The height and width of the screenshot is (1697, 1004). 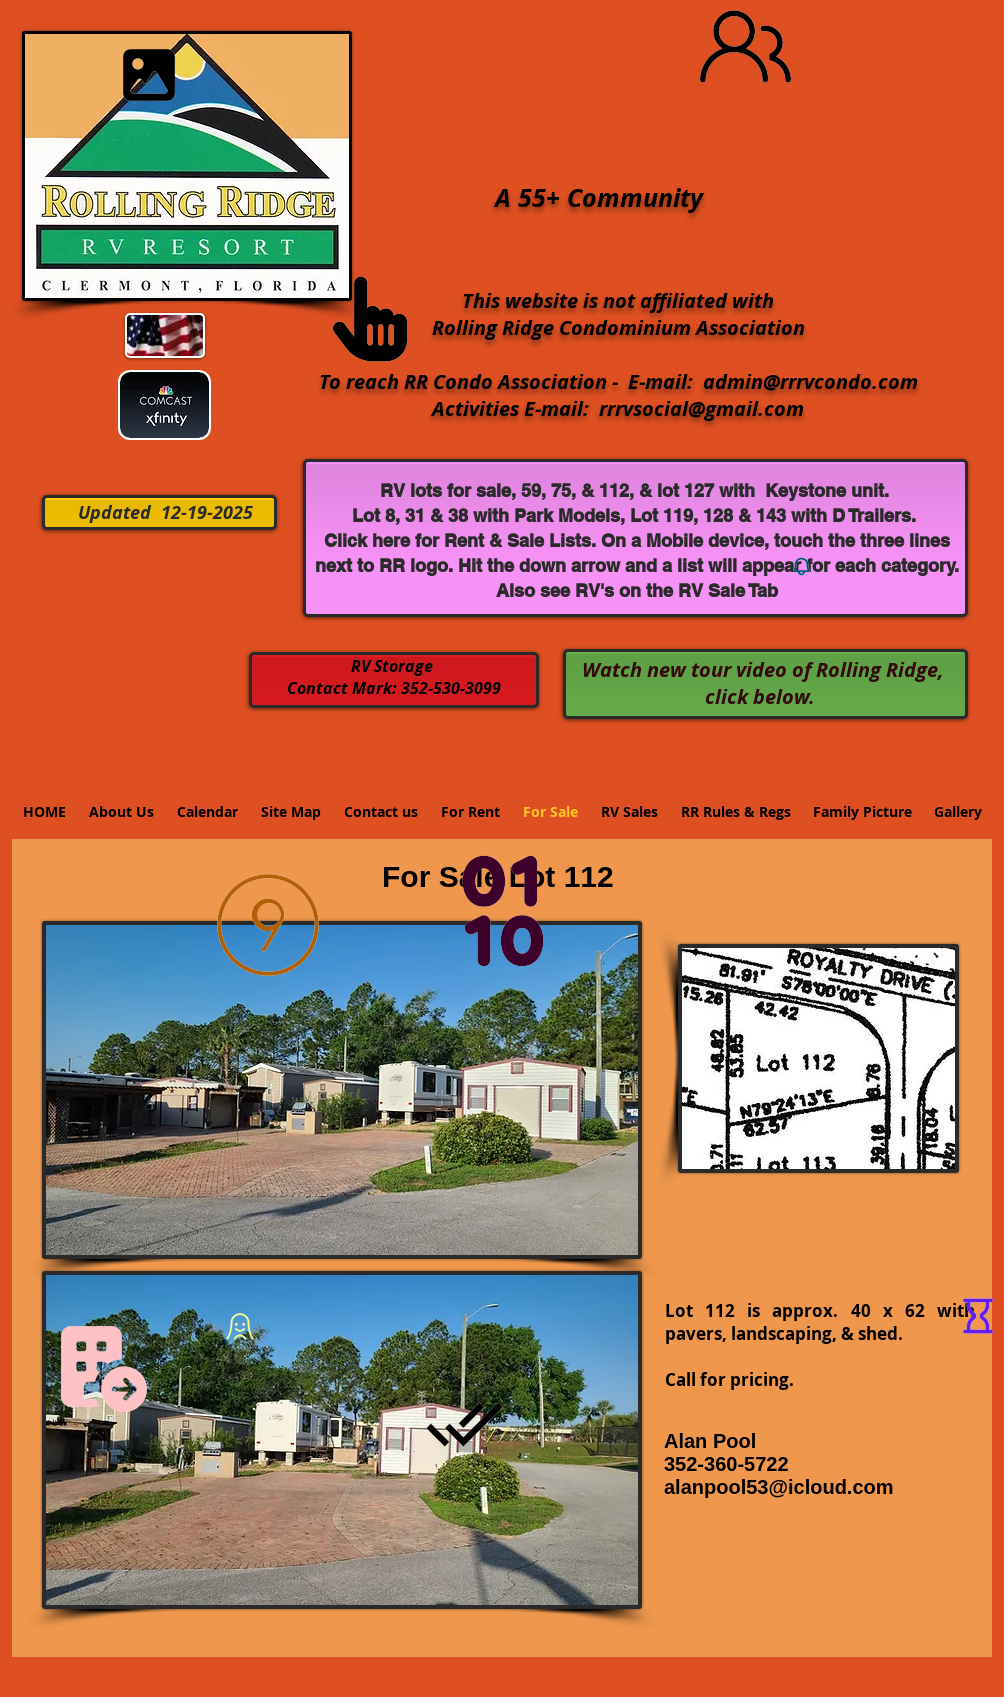 I want to click on navigate to building or office location, so click(x=101, y=1366).